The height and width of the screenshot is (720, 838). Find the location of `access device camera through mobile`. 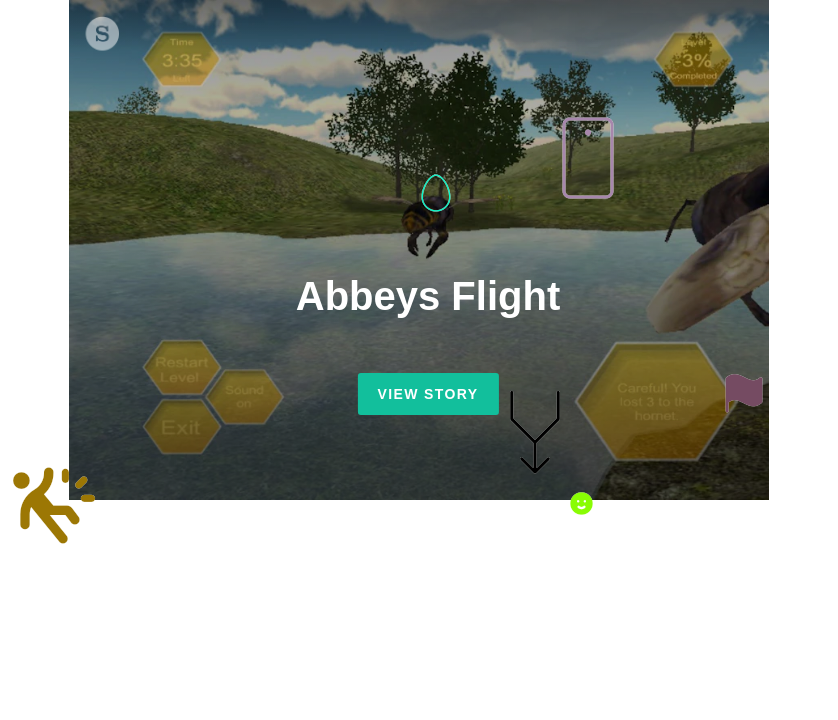

access device camera through mobile is located at coordinates (588, 158).